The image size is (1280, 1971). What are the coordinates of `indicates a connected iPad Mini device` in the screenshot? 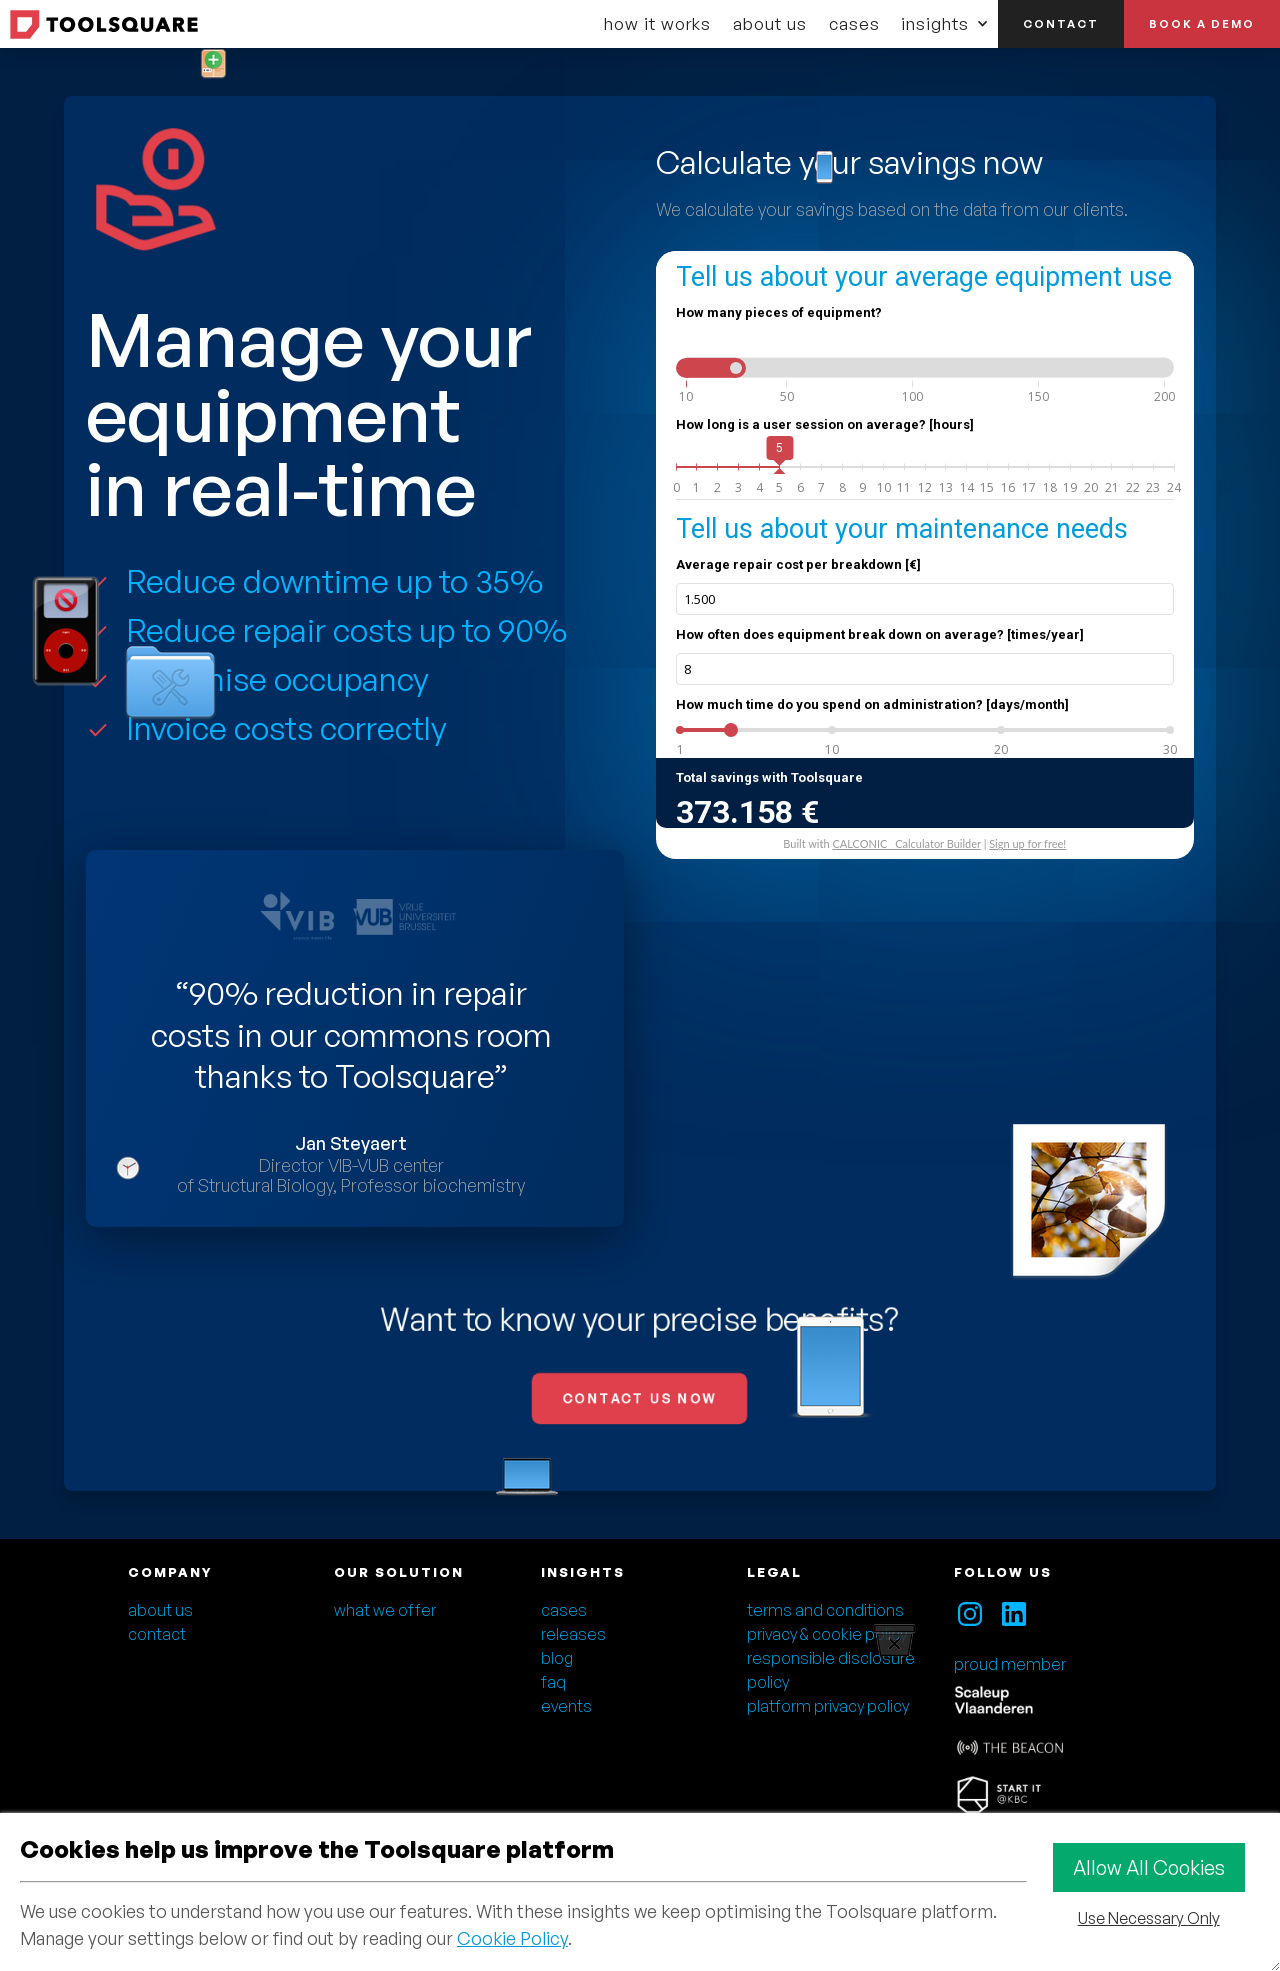 It's located at (830, 1357).